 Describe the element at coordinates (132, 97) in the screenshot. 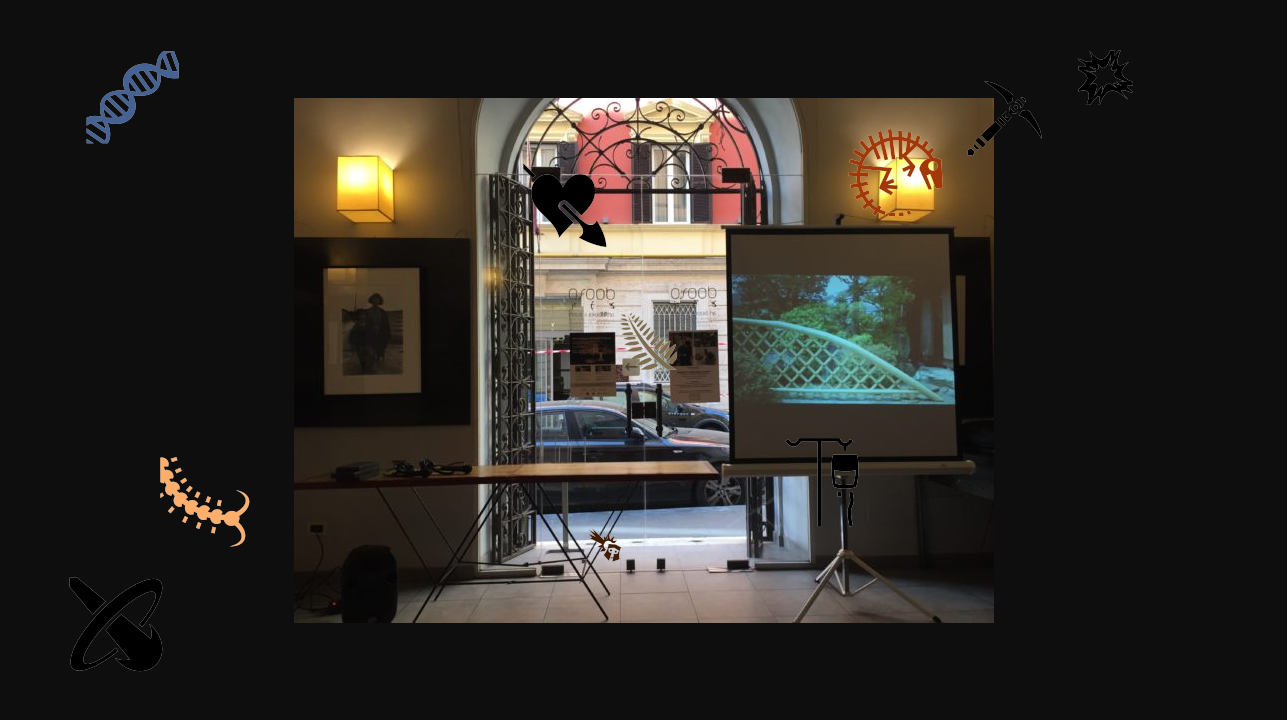

I see `access genetic or DNA-related information` at that location.